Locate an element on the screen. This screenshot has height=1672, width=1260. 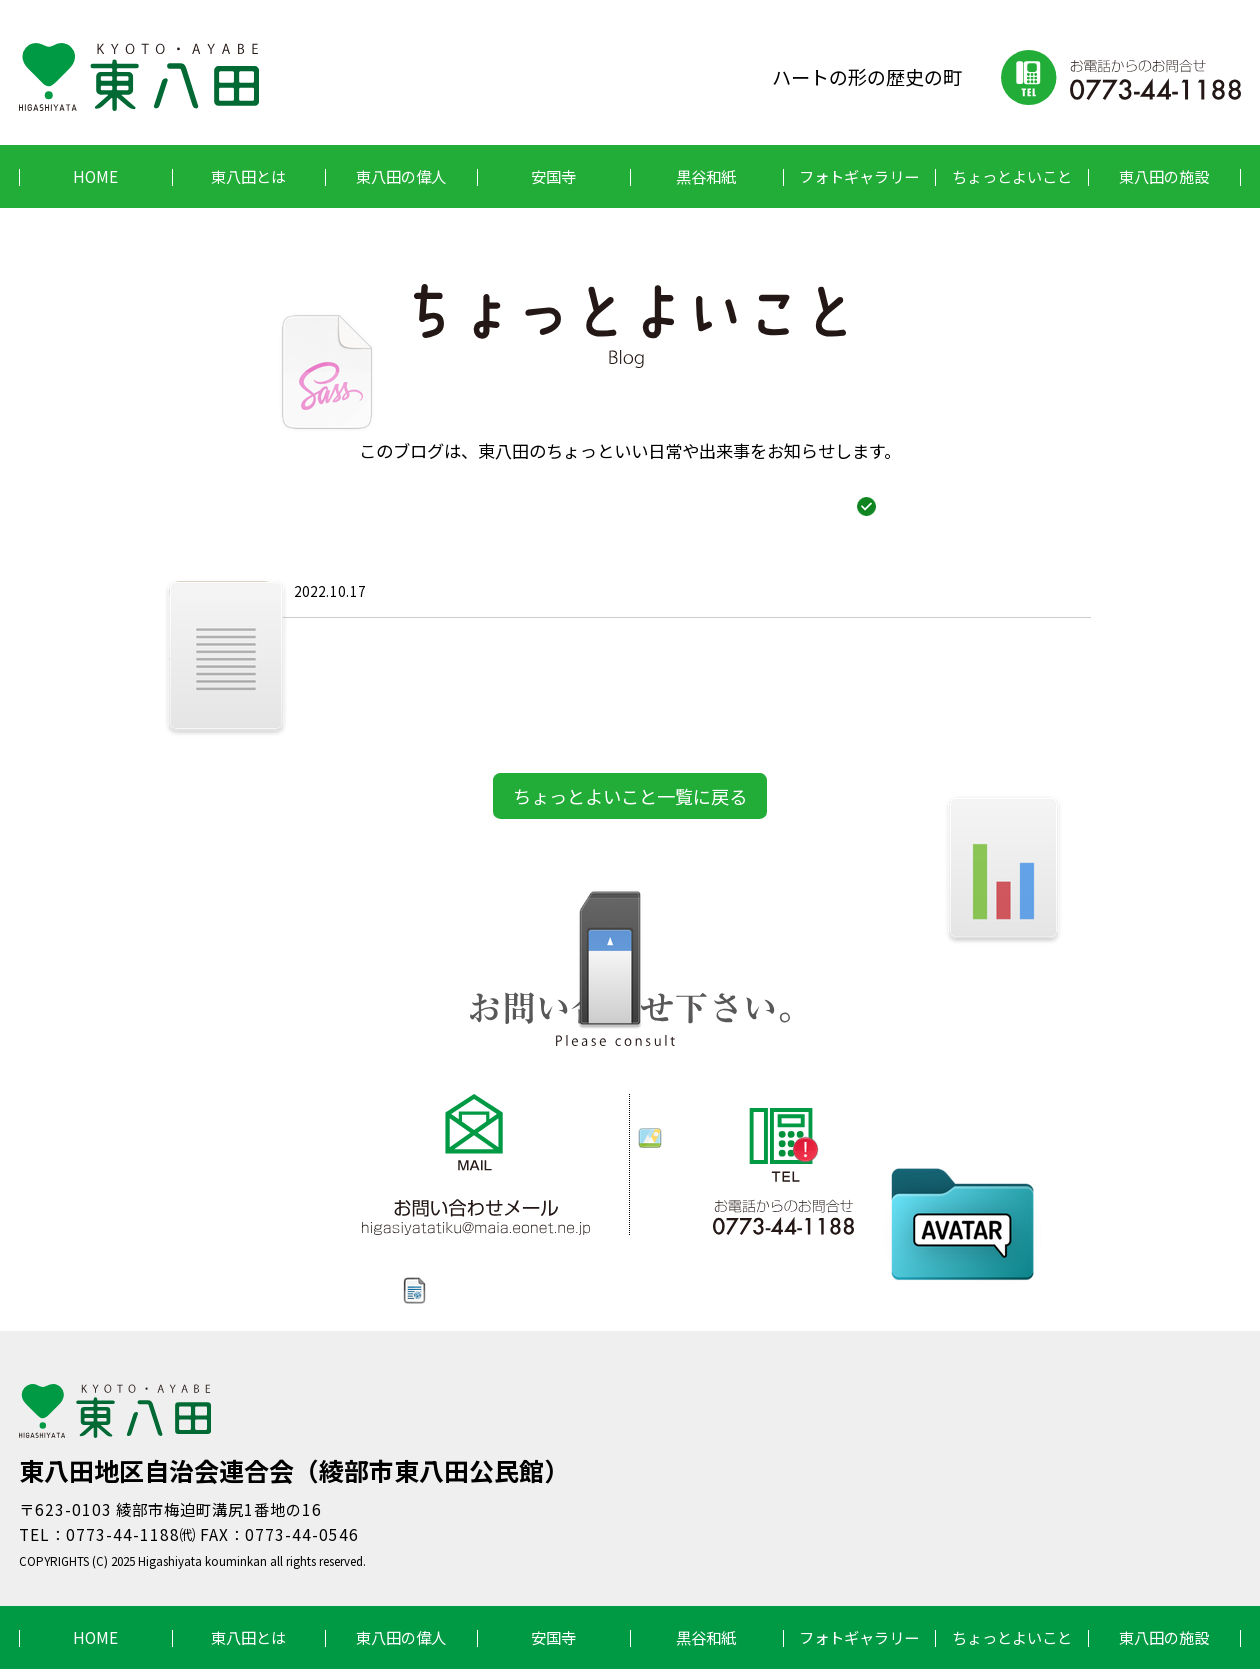
access memory stick or removable storage is located at coordinates (609, 959).